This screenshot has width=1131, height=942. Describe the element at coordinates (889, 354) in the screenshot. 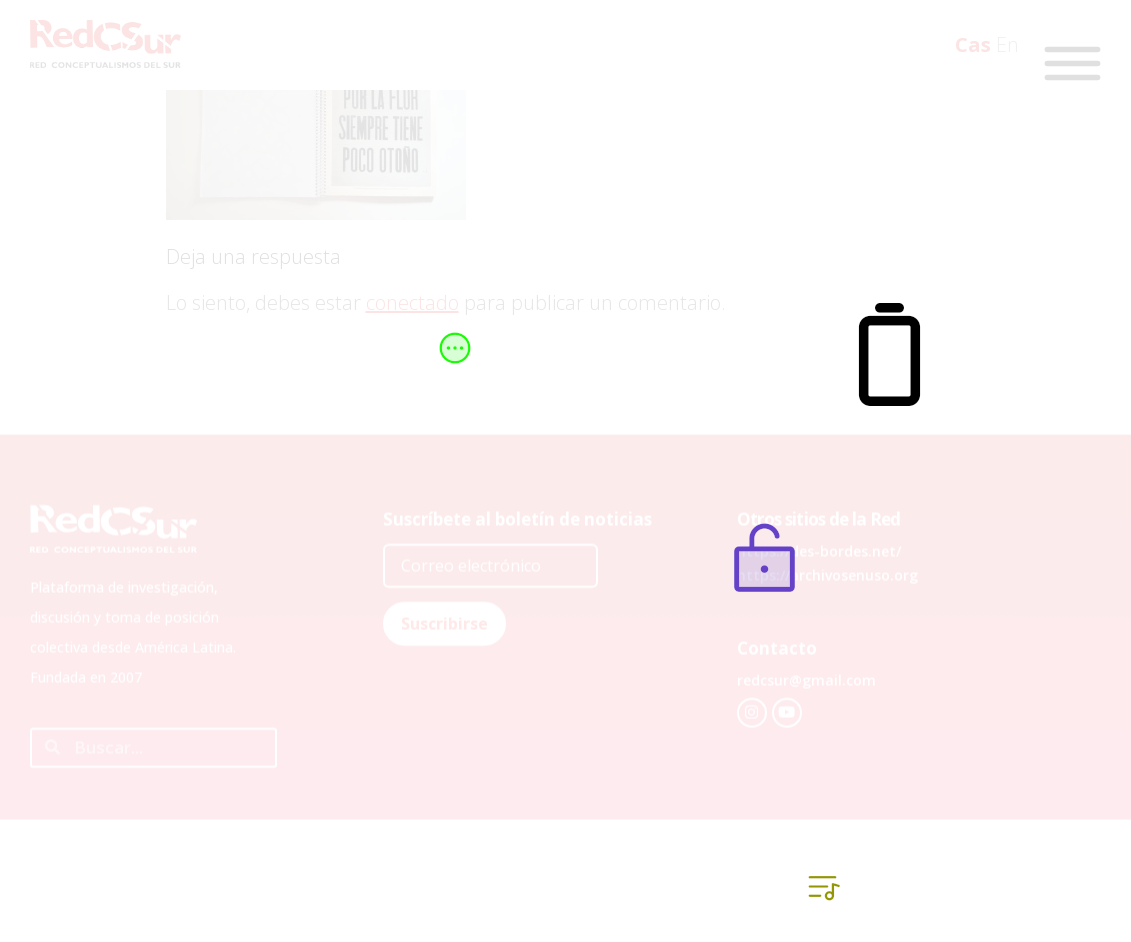

I see `indicates battery is empty or depleted` at that location.